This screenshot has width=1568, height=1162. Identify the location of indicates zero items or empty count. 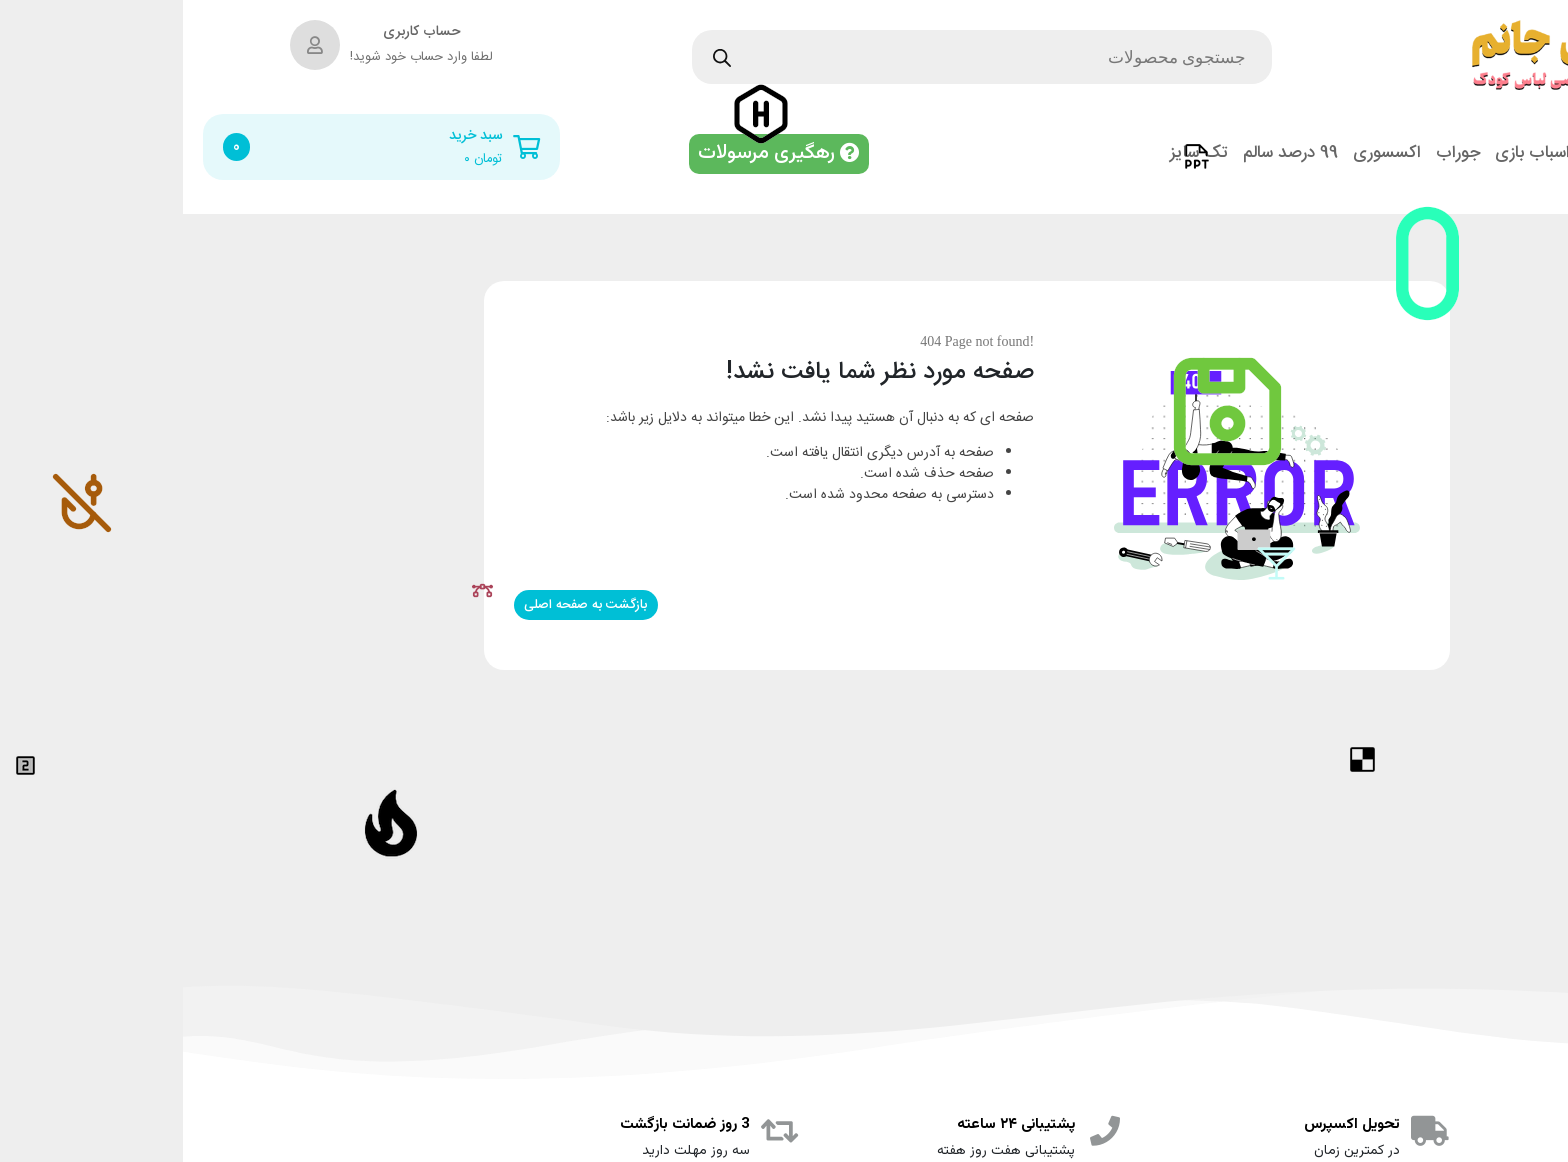
(1427, 263).